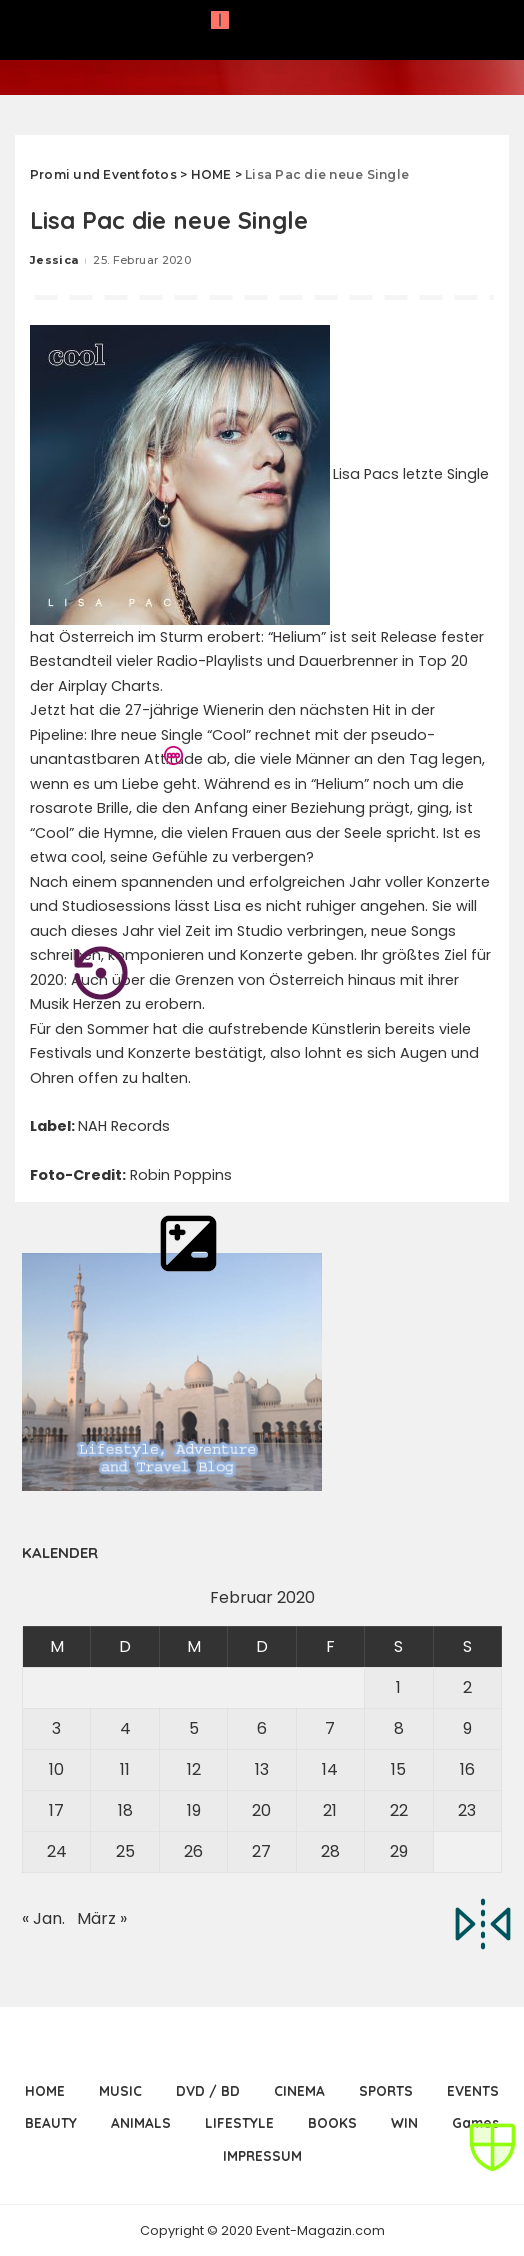  Describe the element at coordinates (483, 1924) in the screenshot. I see `mirror or flip content horizontally` at that location.